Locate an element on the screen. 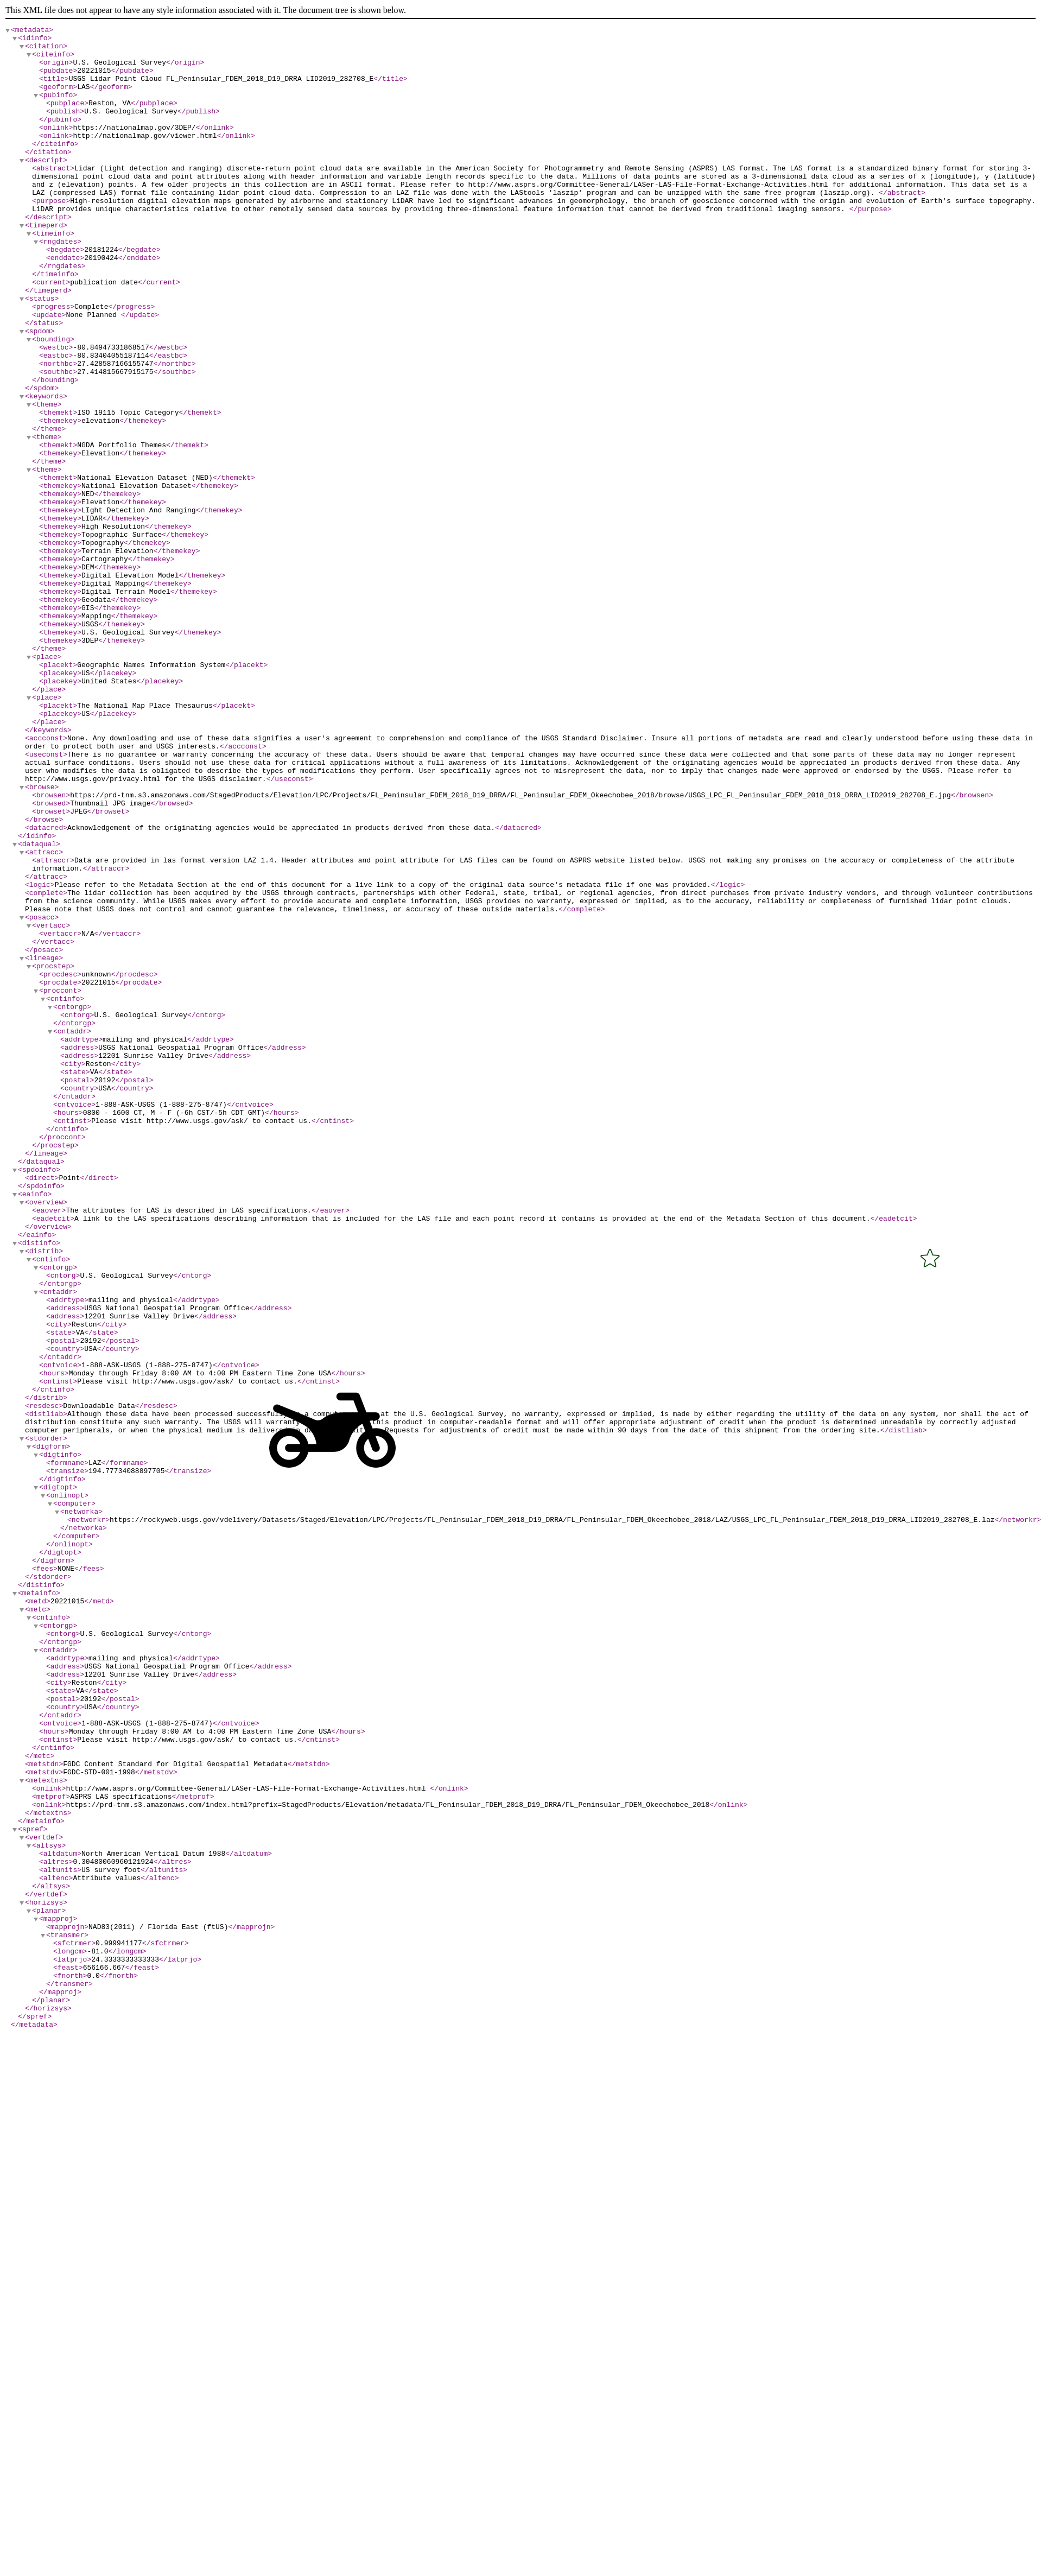  select motorcycle as vehicle type is located at coordinates (332, 1432).